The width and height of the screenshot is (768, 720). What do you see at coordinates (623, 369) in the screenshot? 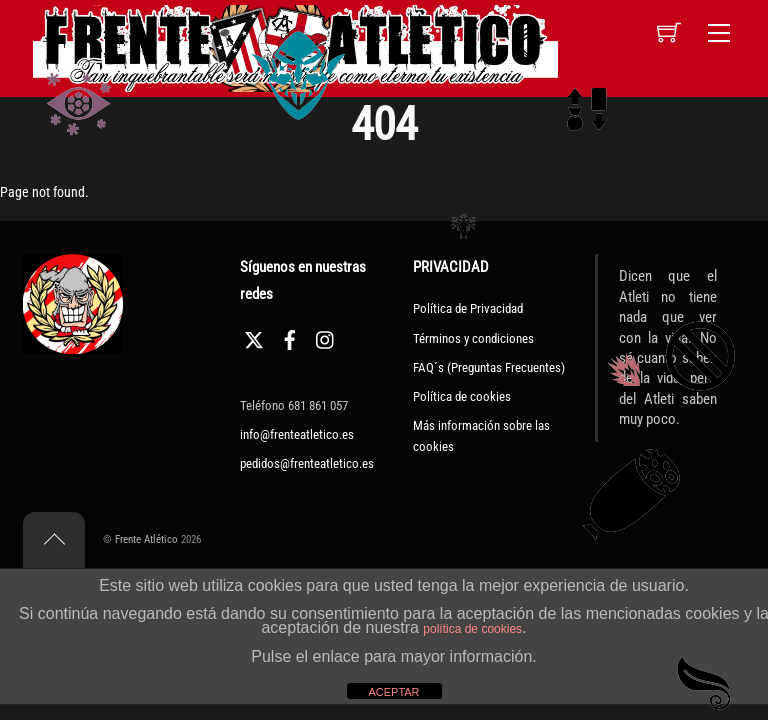
I see `indicates an explosion or blast effect in a game` at bounding box center [623, 369].